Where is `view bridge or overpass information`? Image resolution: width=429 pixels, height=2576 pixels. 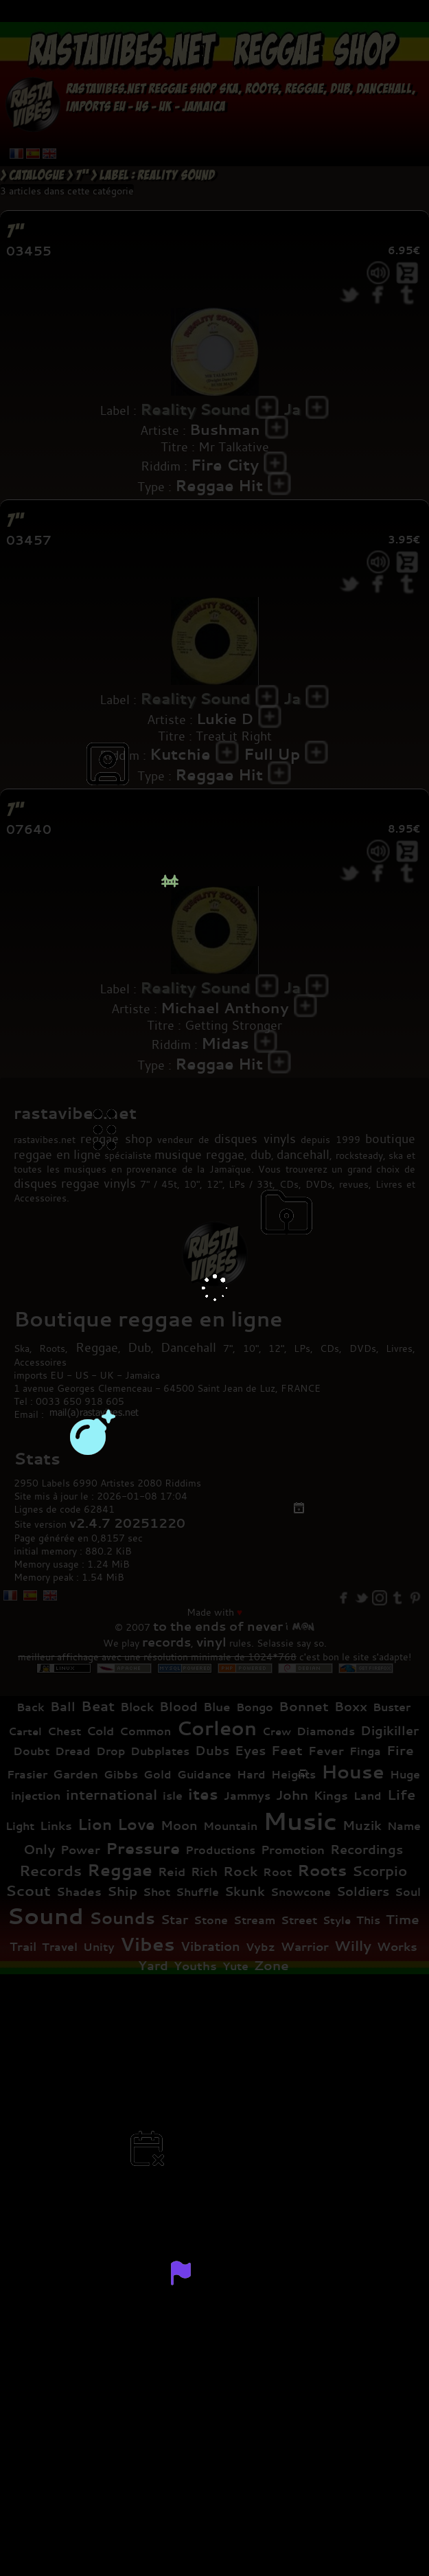
view bridge or overpass information is located at coordinates (170, 881).